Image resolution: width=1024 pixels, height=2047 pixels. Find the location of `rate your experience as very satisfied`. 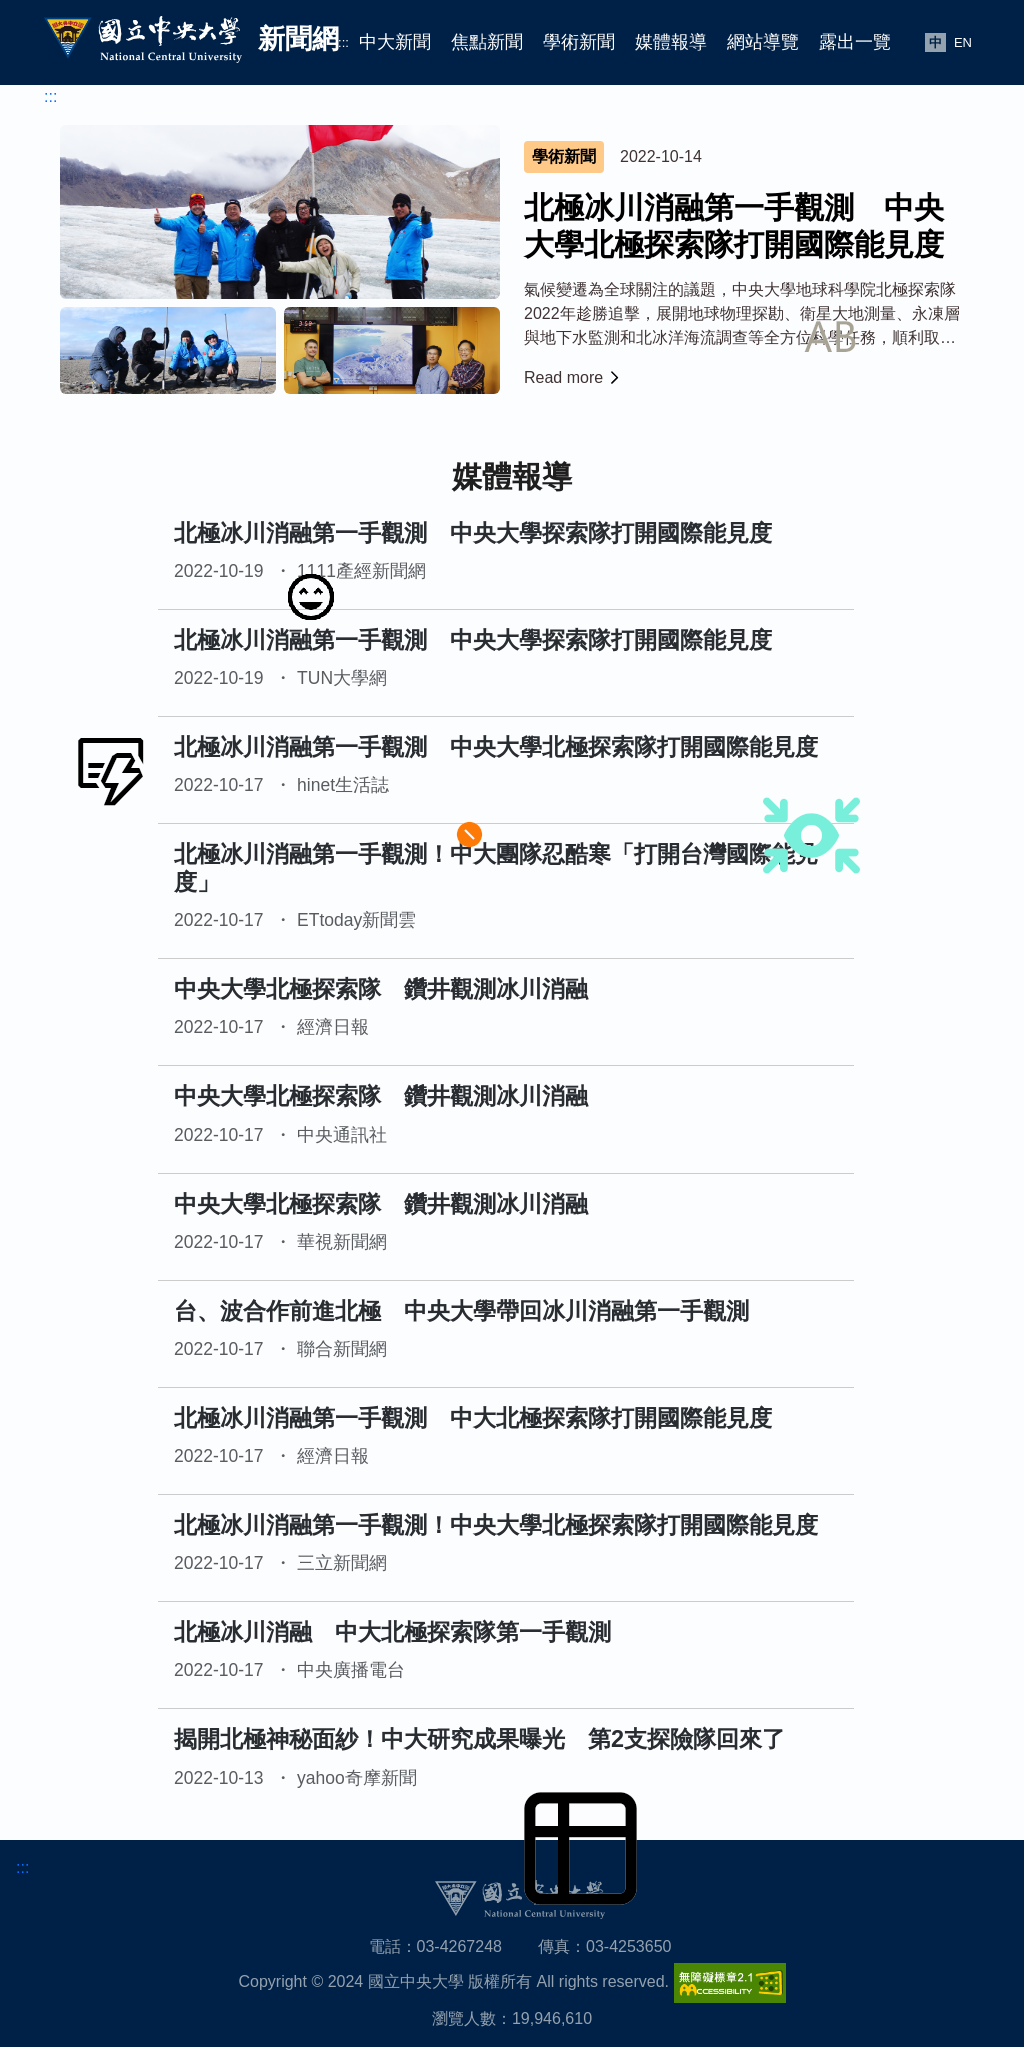

rate your experience as very satisfied is located at coordinates (311, 597).